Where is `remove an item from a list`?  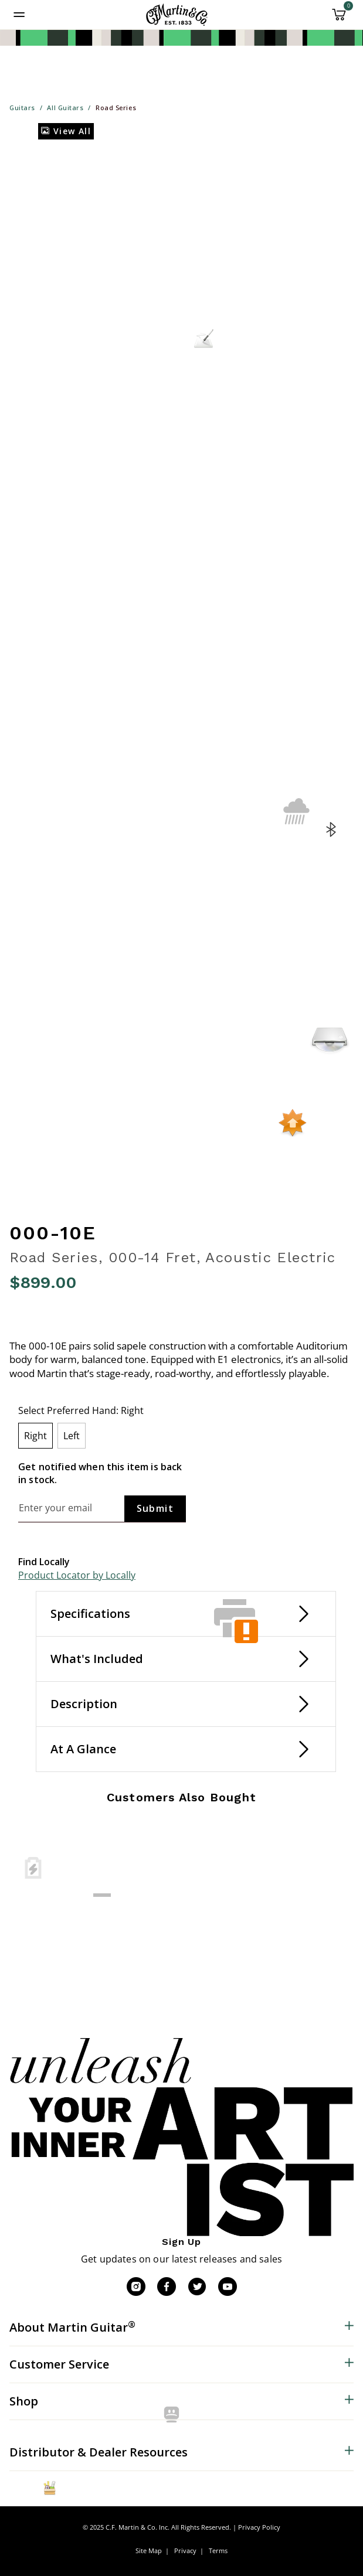
remove an item from a list is located at coordinates (102, 1895).